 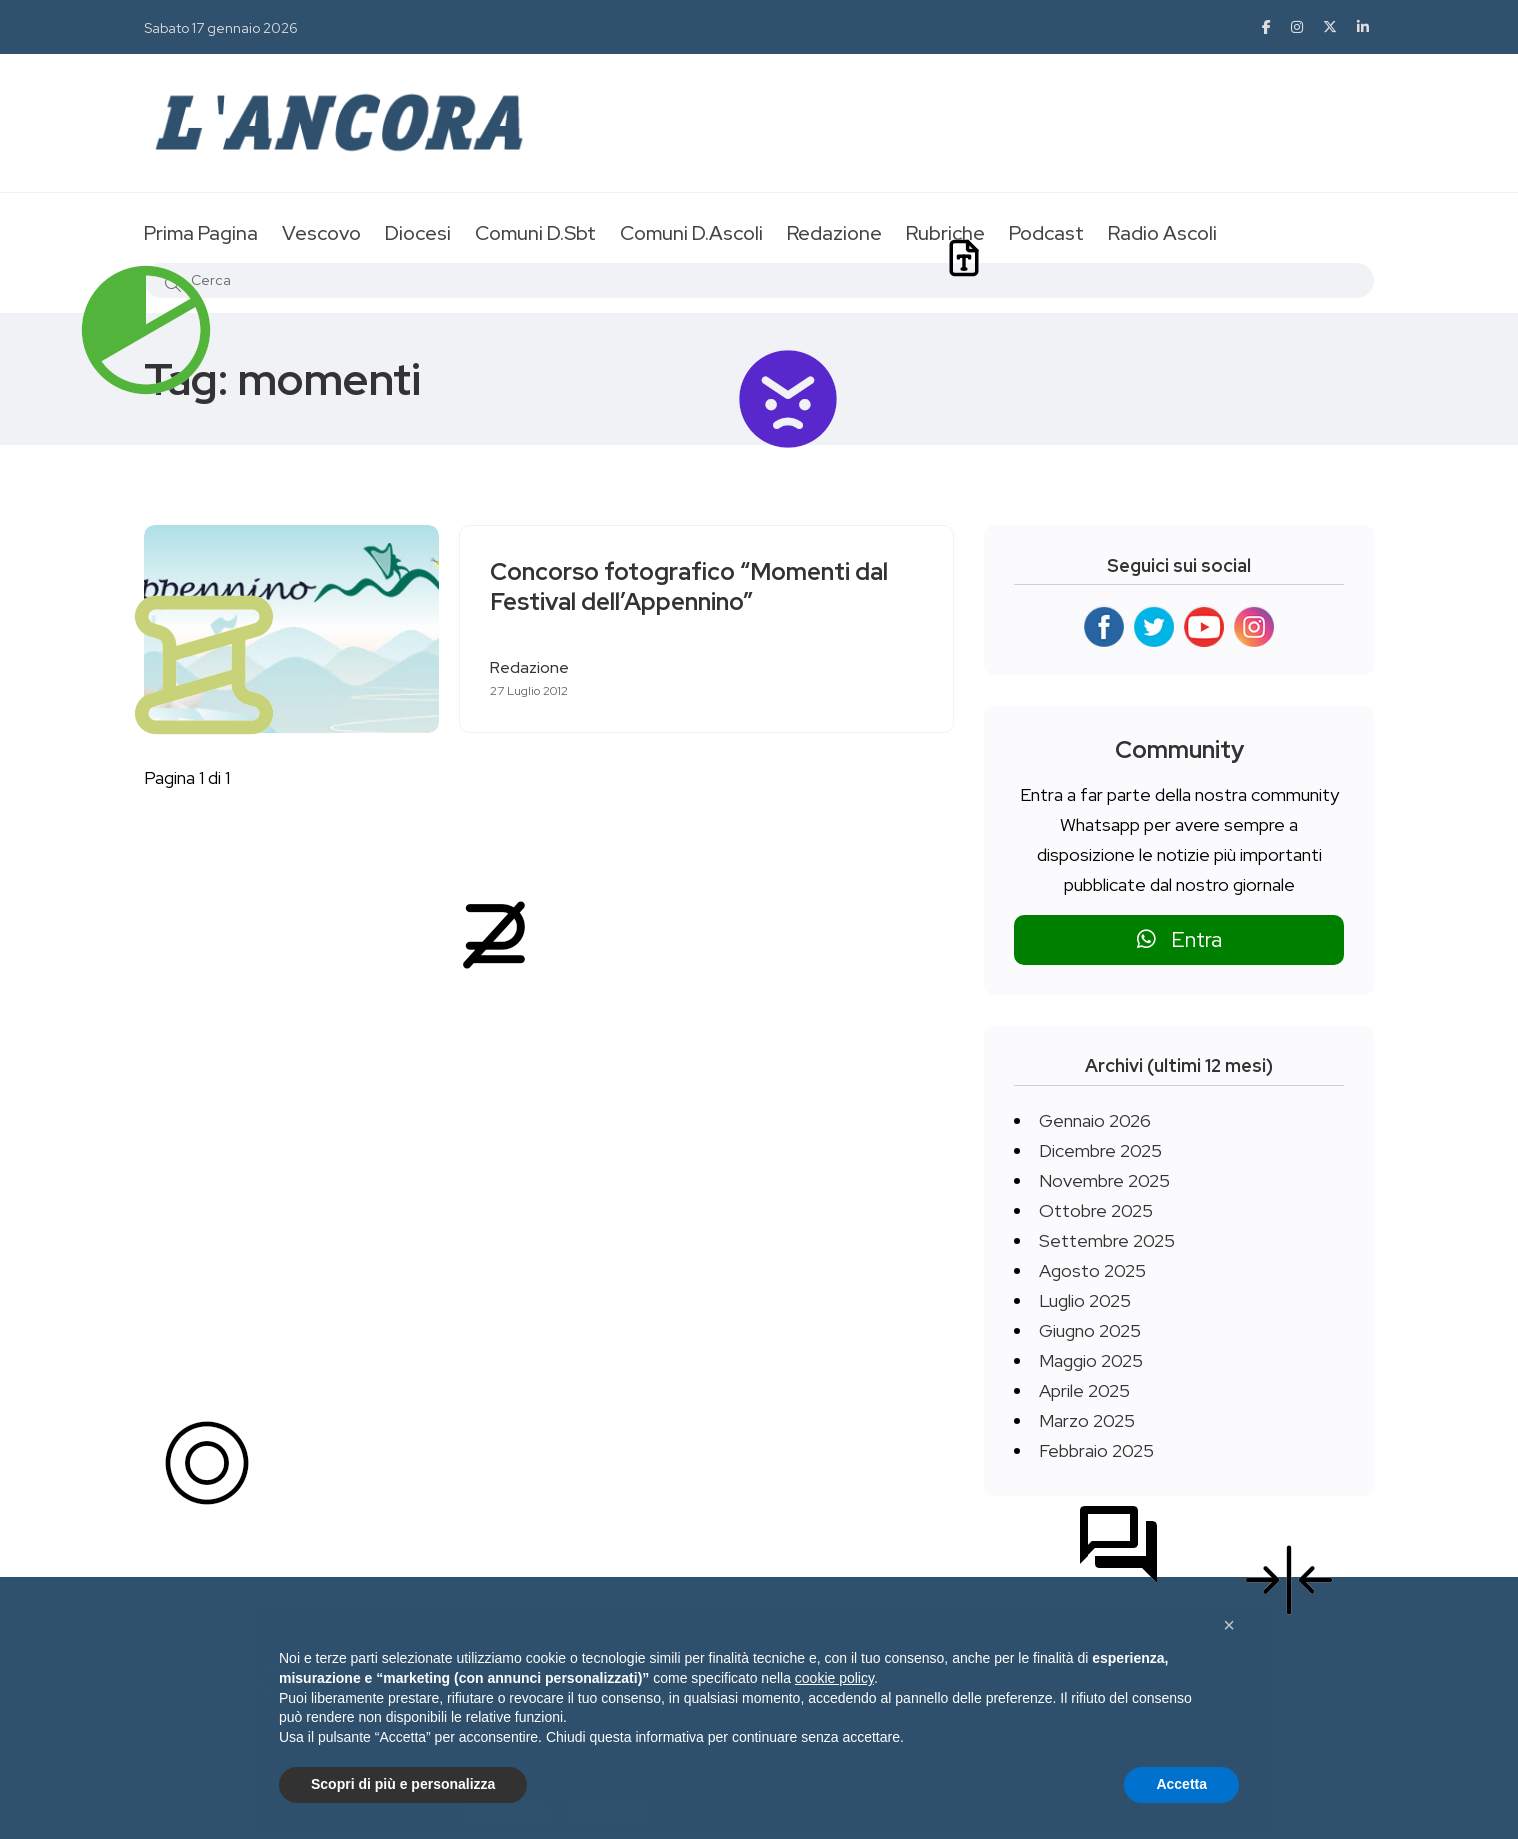 What do you see at coordinates (204, 665) in the screenshot?
I see `thread or sewing-related tools` at bounding box center [204, 665].